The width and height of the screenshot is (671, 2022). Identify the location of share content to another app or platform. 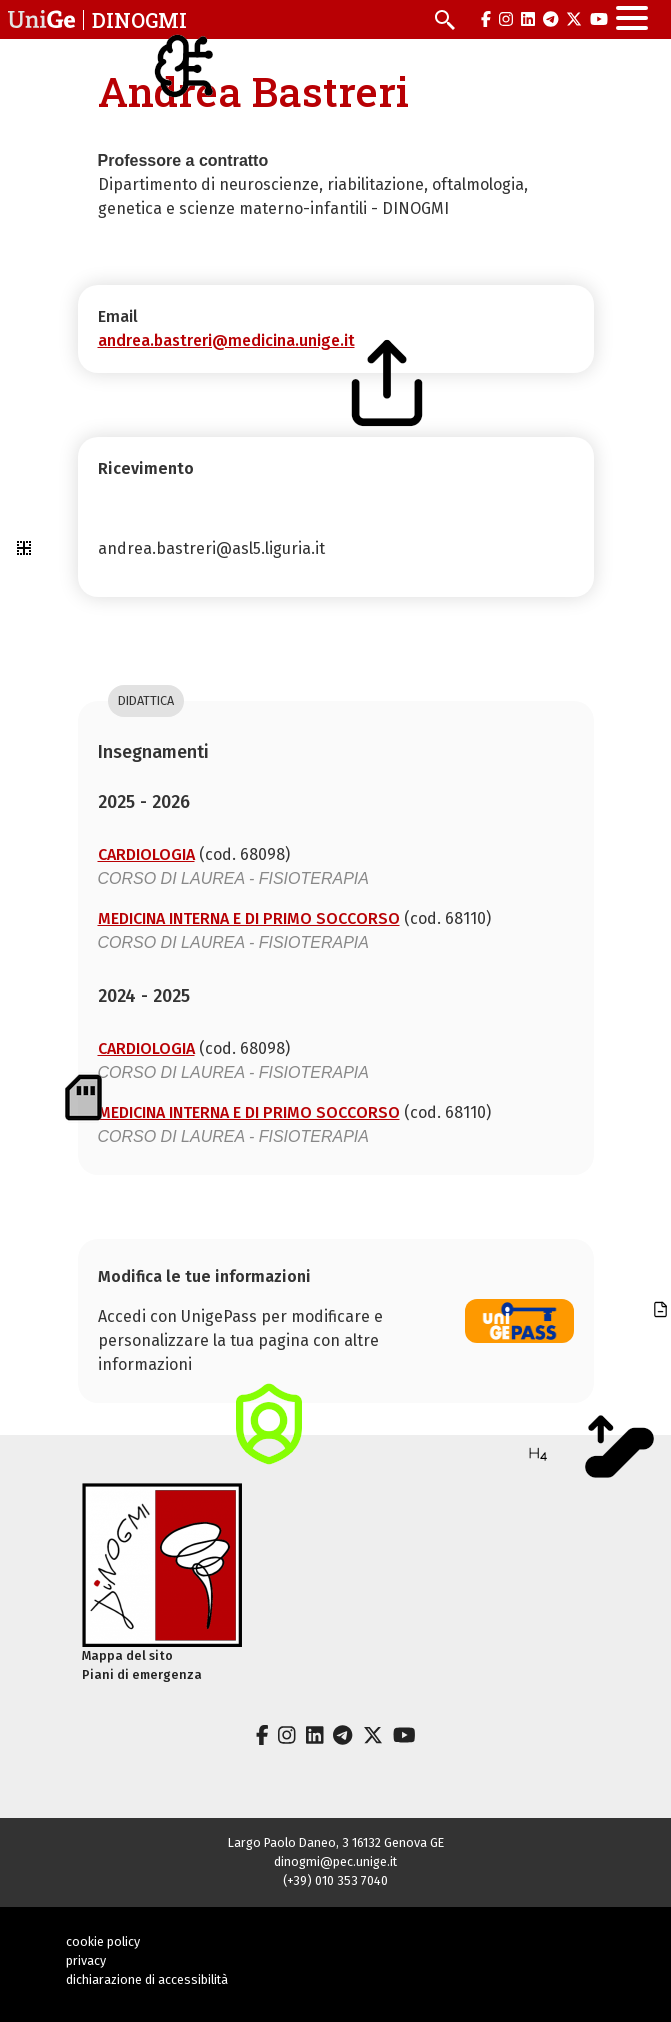
(387, 383).